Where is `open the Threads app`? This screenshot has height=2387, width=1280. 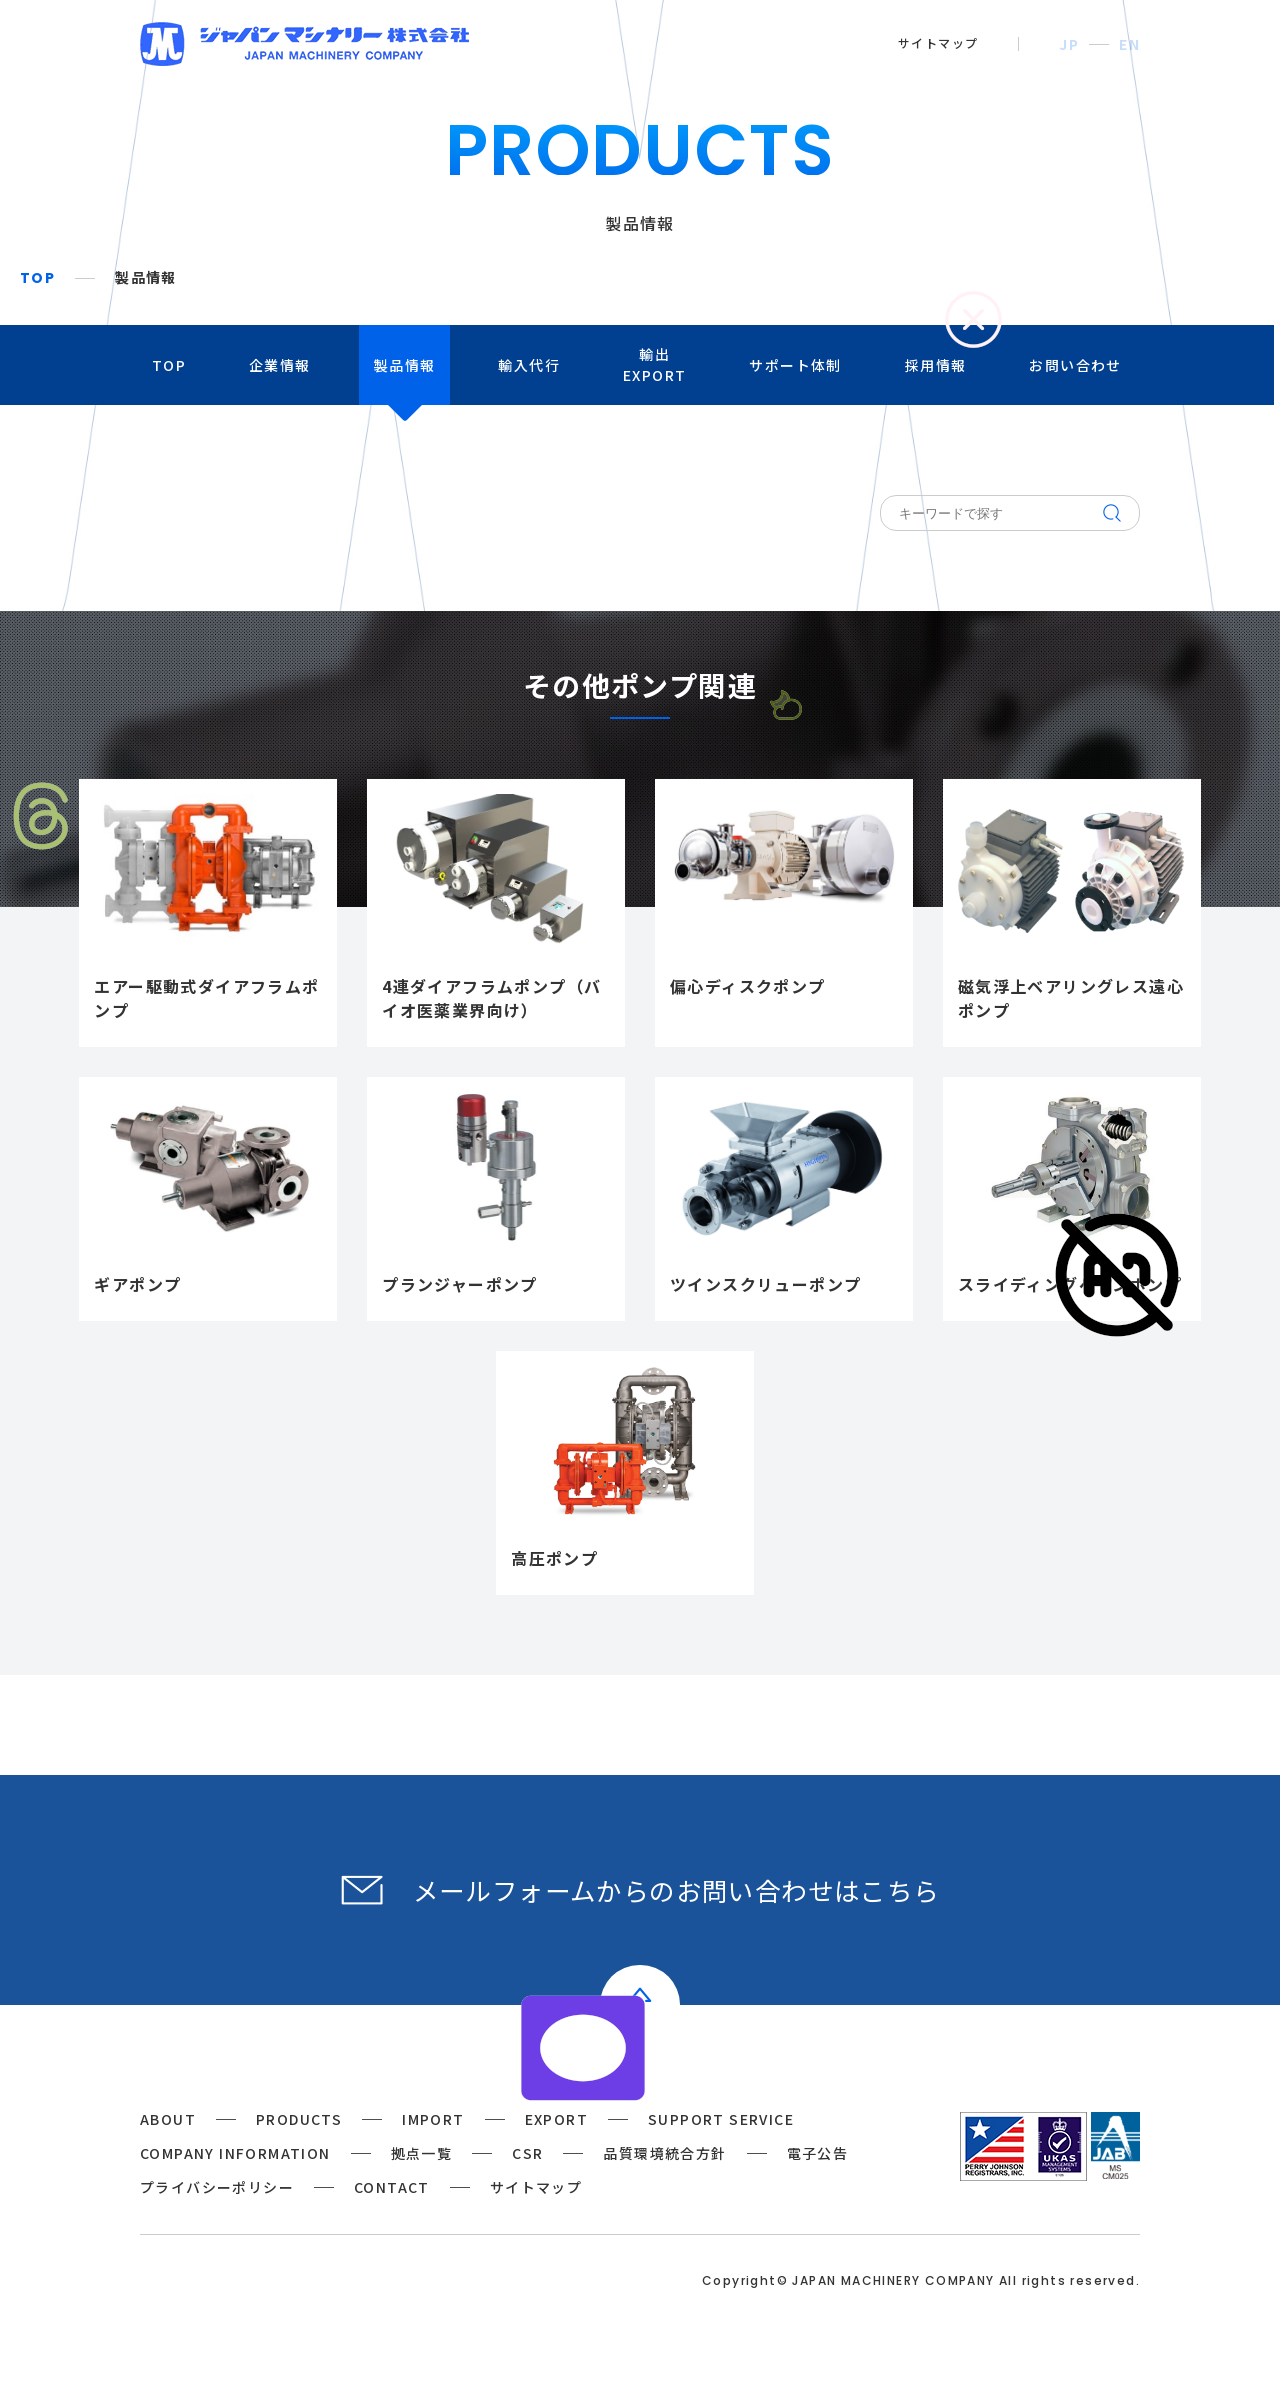
open the Threads app is located at coordinates (42, 816).